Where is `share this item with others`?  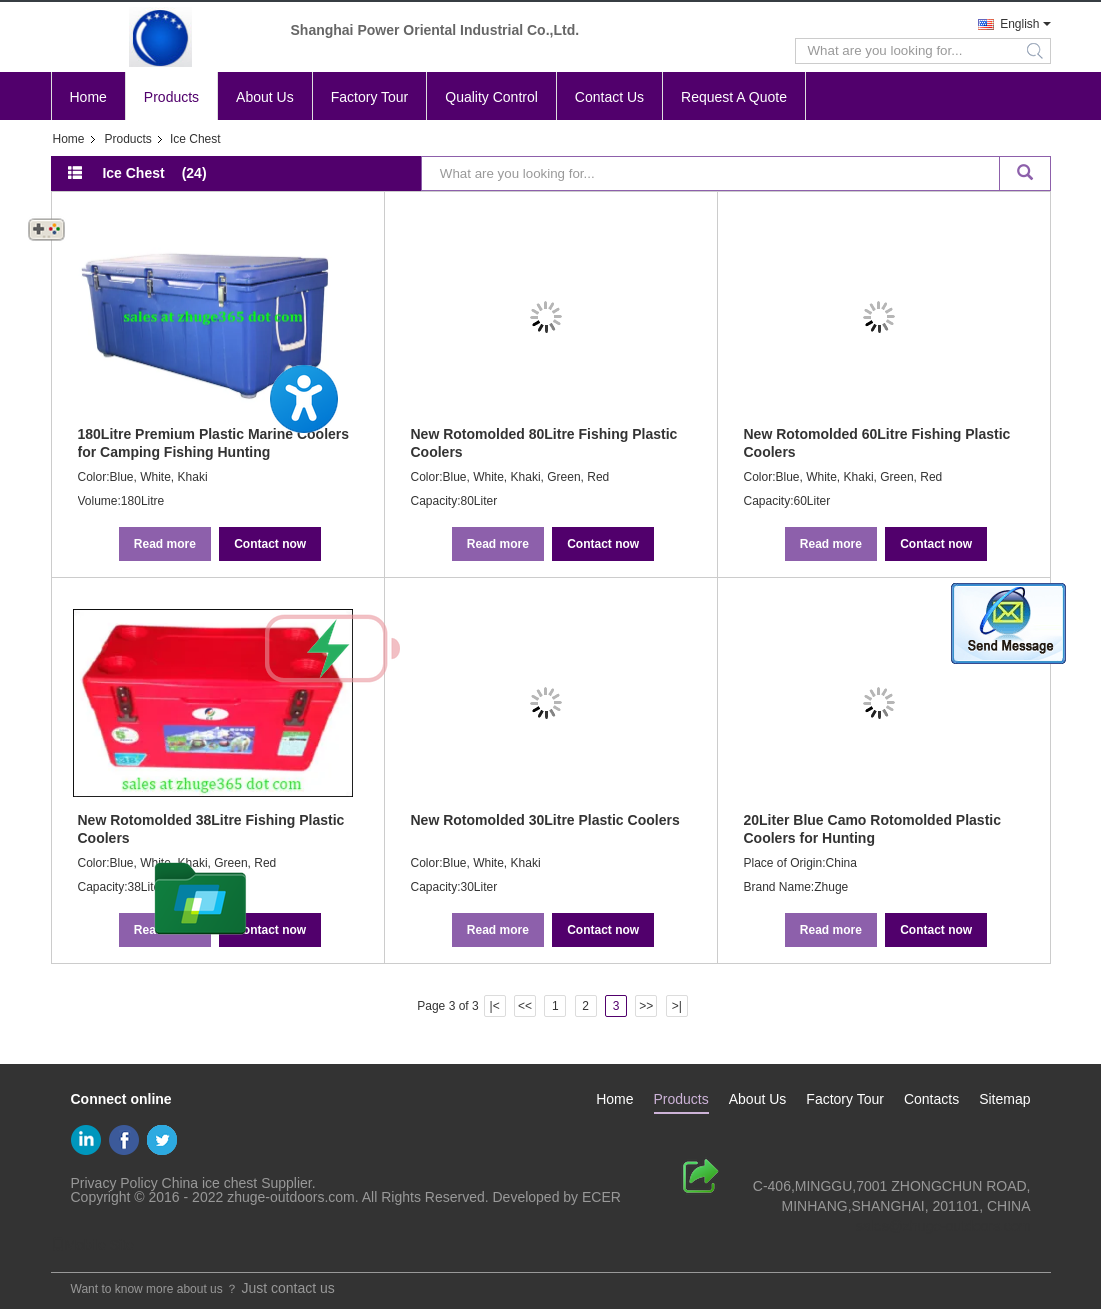
share this item with others is located at coordinates (700, 1176).